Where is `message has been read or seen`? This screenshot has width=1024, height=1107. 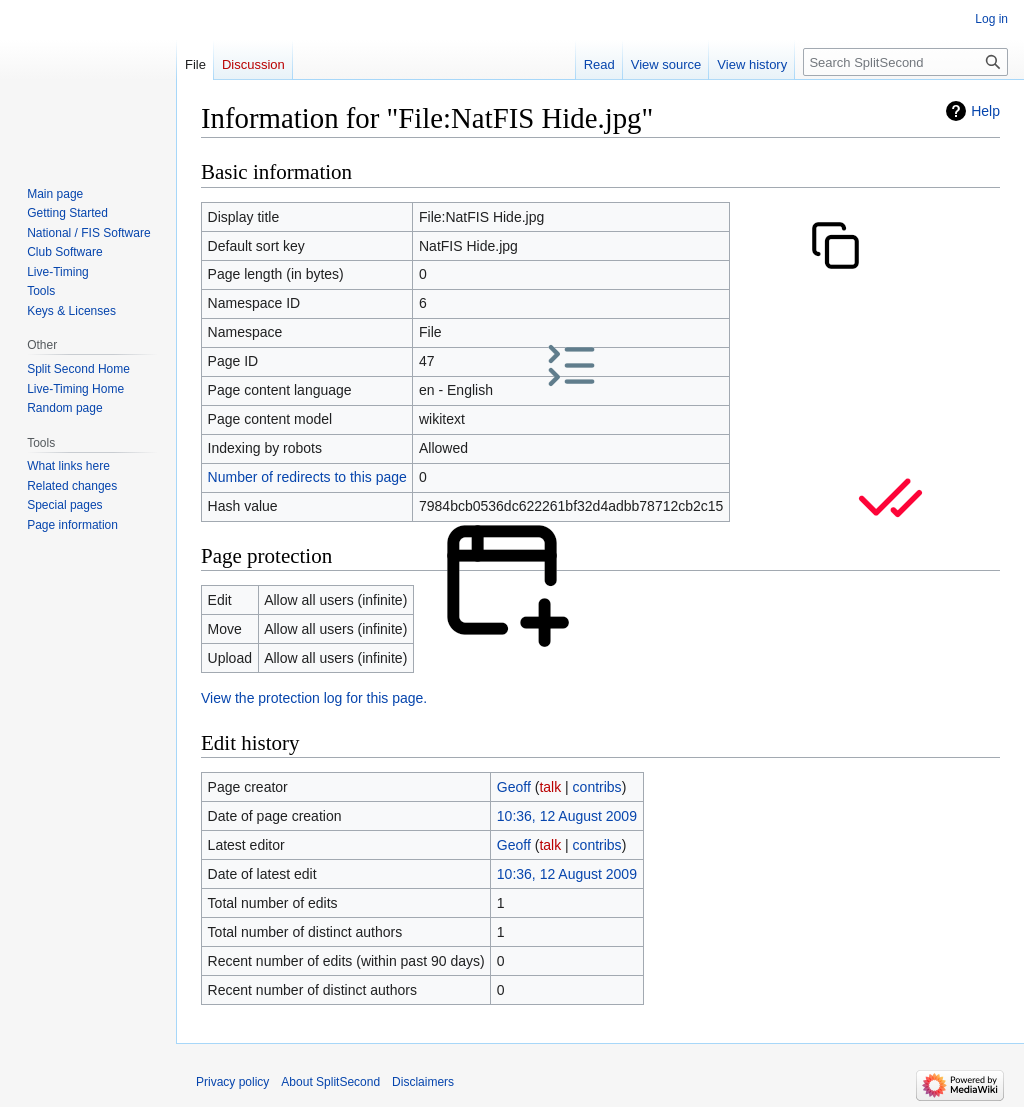
message has been read or seen is located at coordinates (890, 498).